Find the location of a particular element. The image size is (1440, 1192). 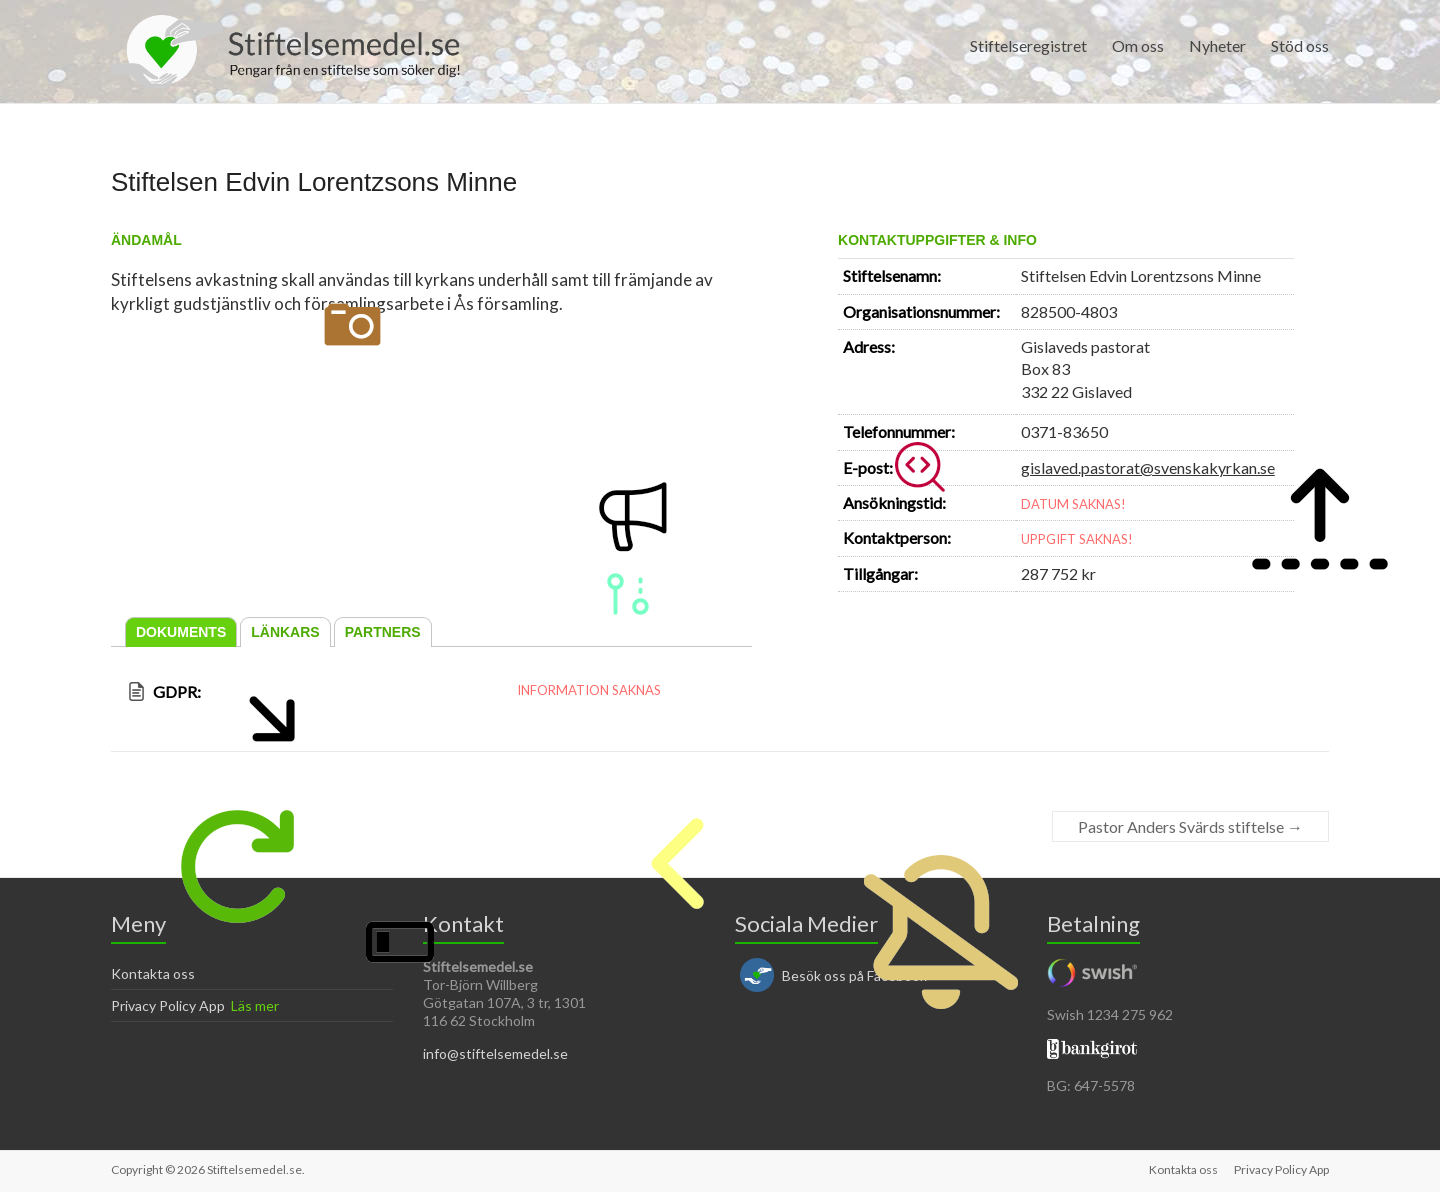

go back to the previous page is located at coordinates (685, 863).